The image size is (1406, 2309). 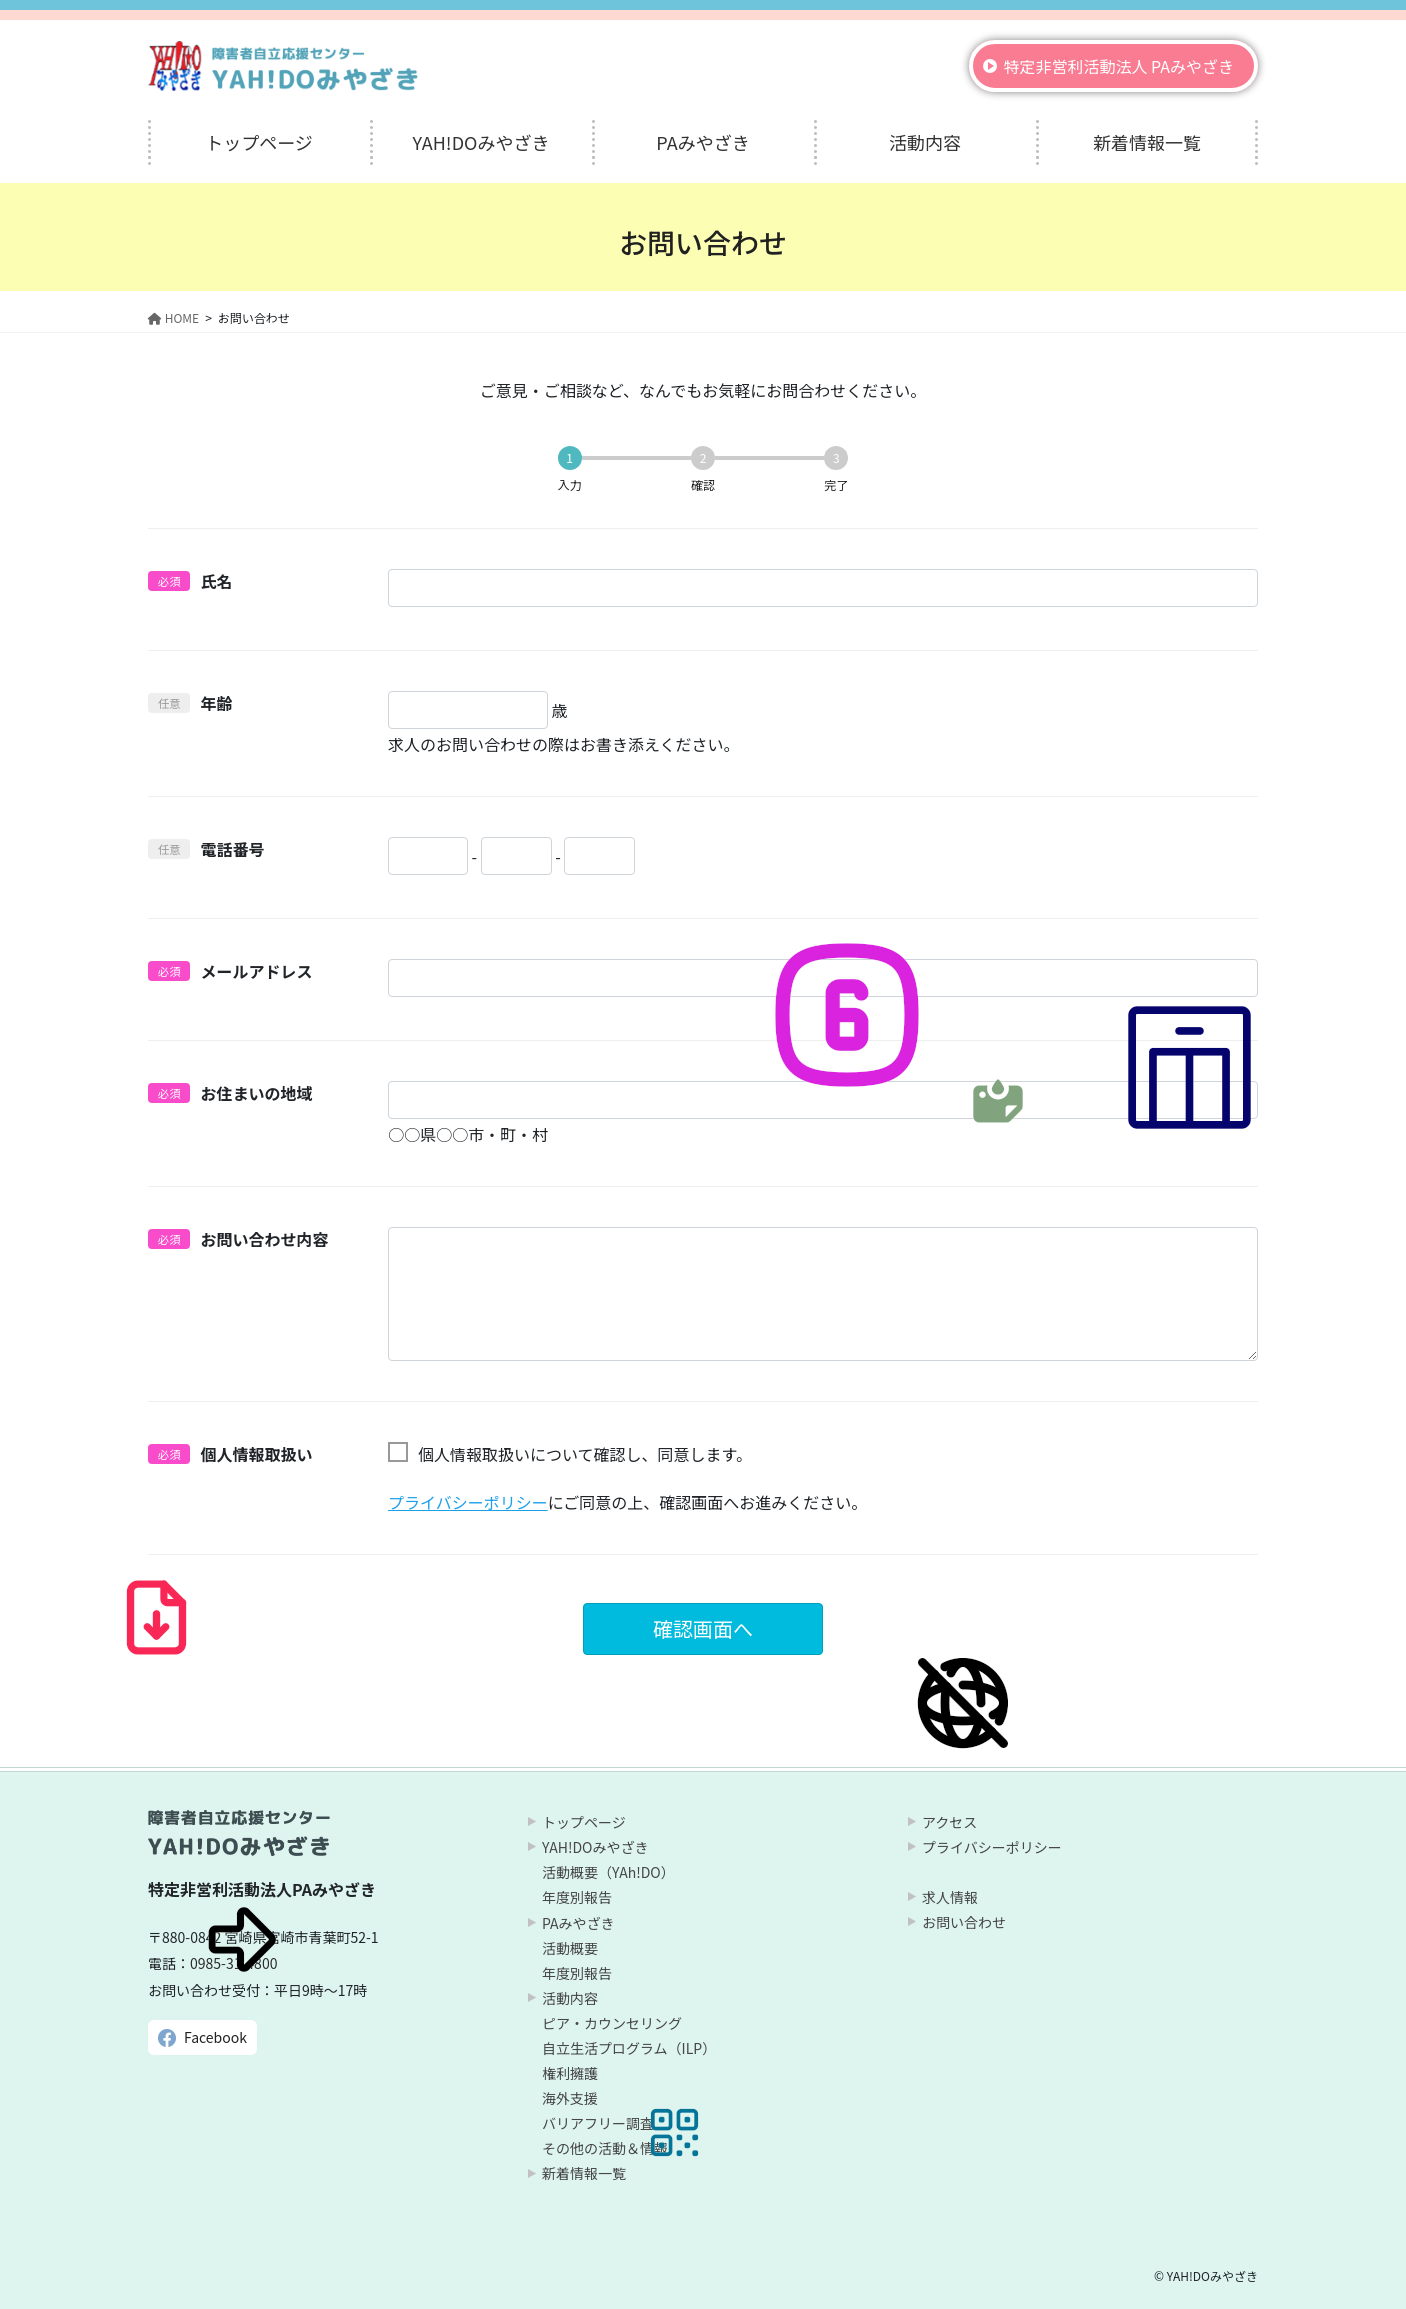 What do you see at coordinates (240, 1939) in the screenshot?
I see `navigate to the next item or step` at bounding box center [240, 1939].